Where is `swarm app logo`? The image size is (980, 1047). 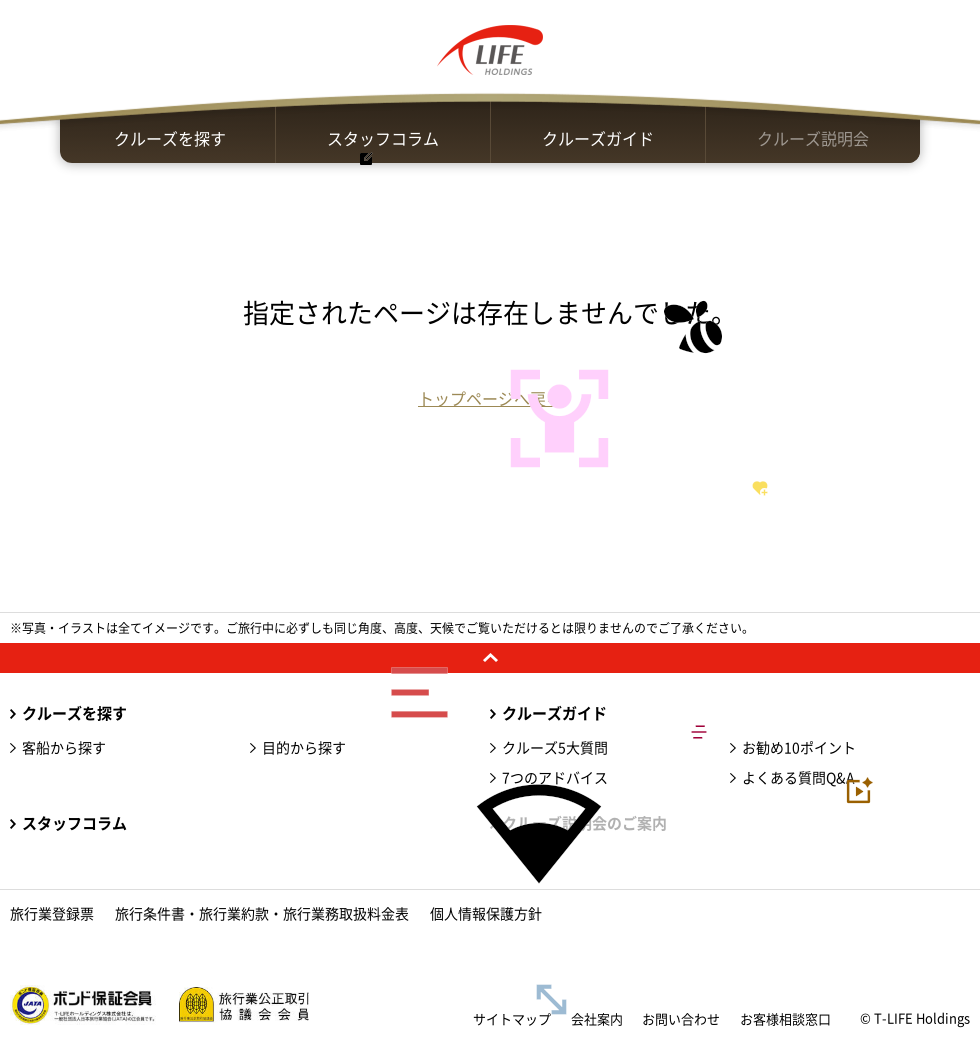 swarm app logo is located at coordinates (693, 327).